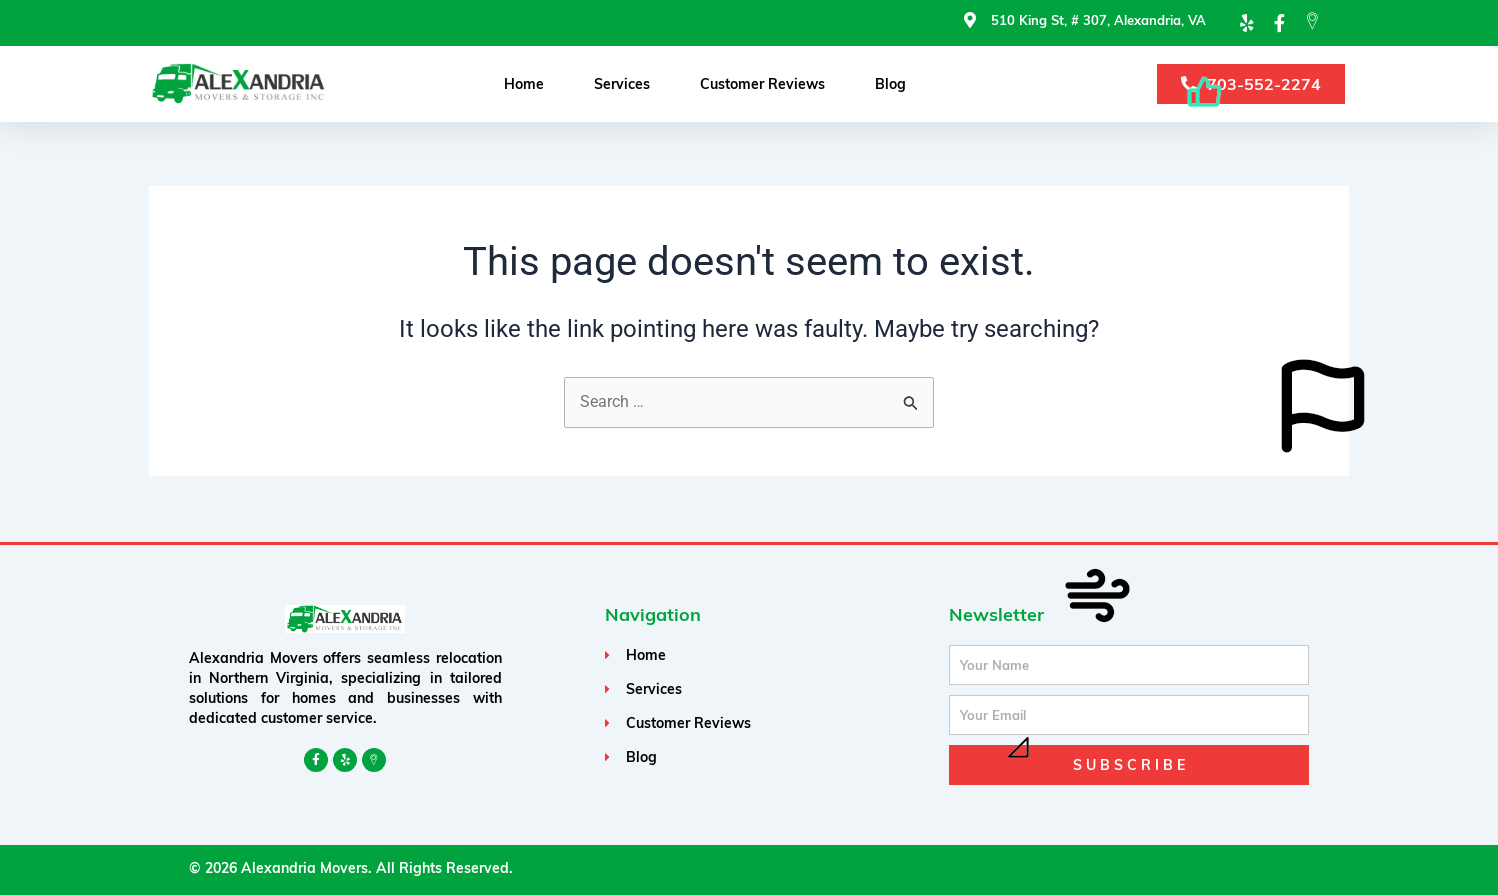 The width and height of the screenshot is (1498, 895). What do you see at coordinates (1097, 595) in the screenshot?
I see `view current wind conditions` at bounding box center [1097, 595].